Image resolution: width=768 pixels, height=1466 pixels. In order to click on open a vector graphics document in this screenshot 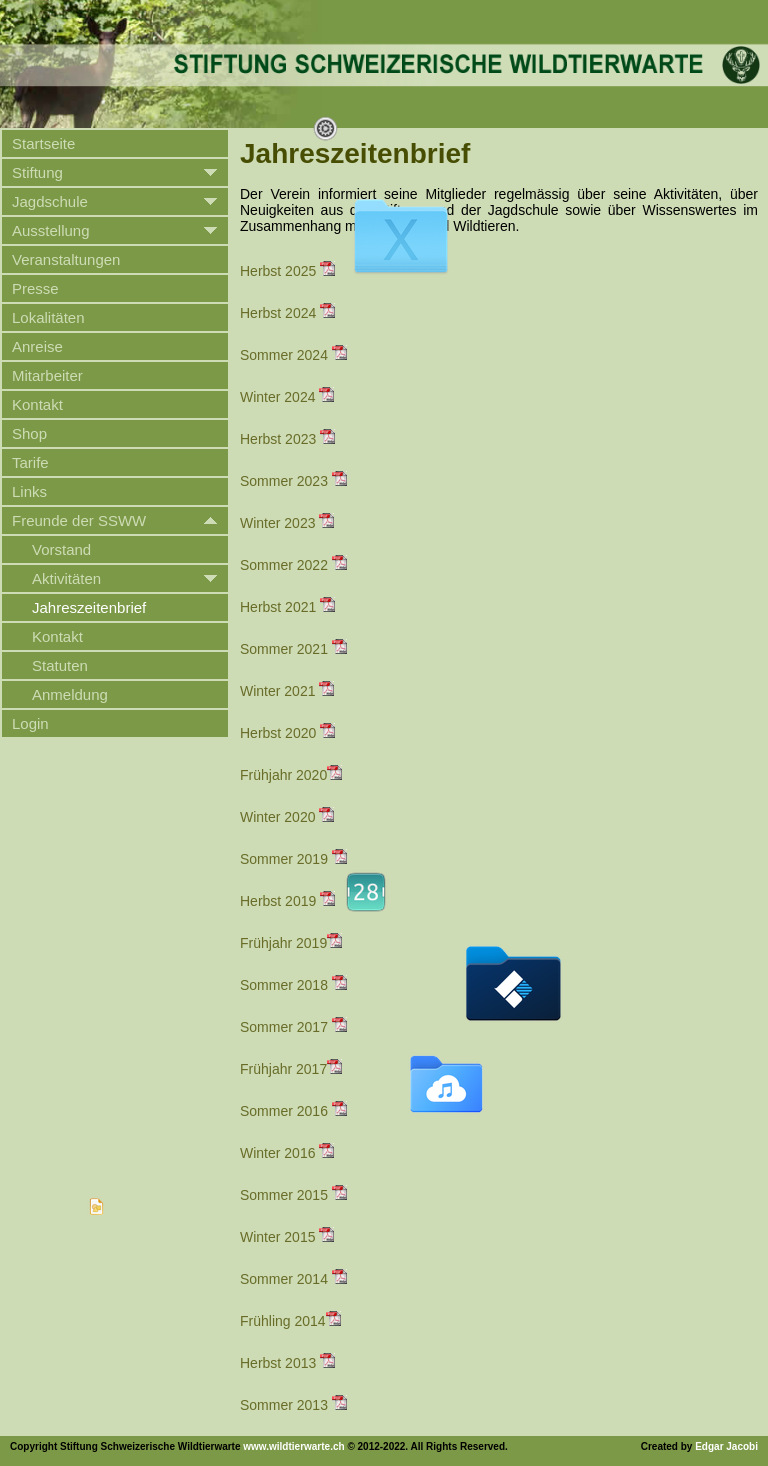, I will do `click(96, 1206)`.